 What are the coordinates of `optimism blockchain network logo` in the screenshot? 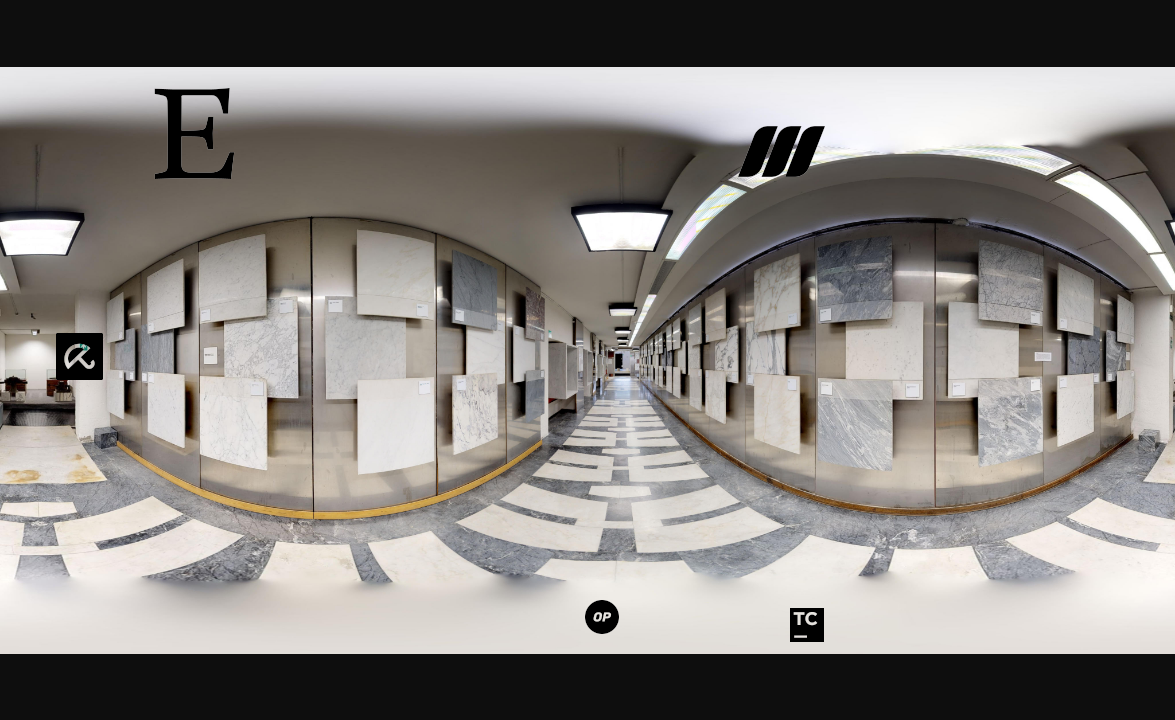 It's located at (602, 617).